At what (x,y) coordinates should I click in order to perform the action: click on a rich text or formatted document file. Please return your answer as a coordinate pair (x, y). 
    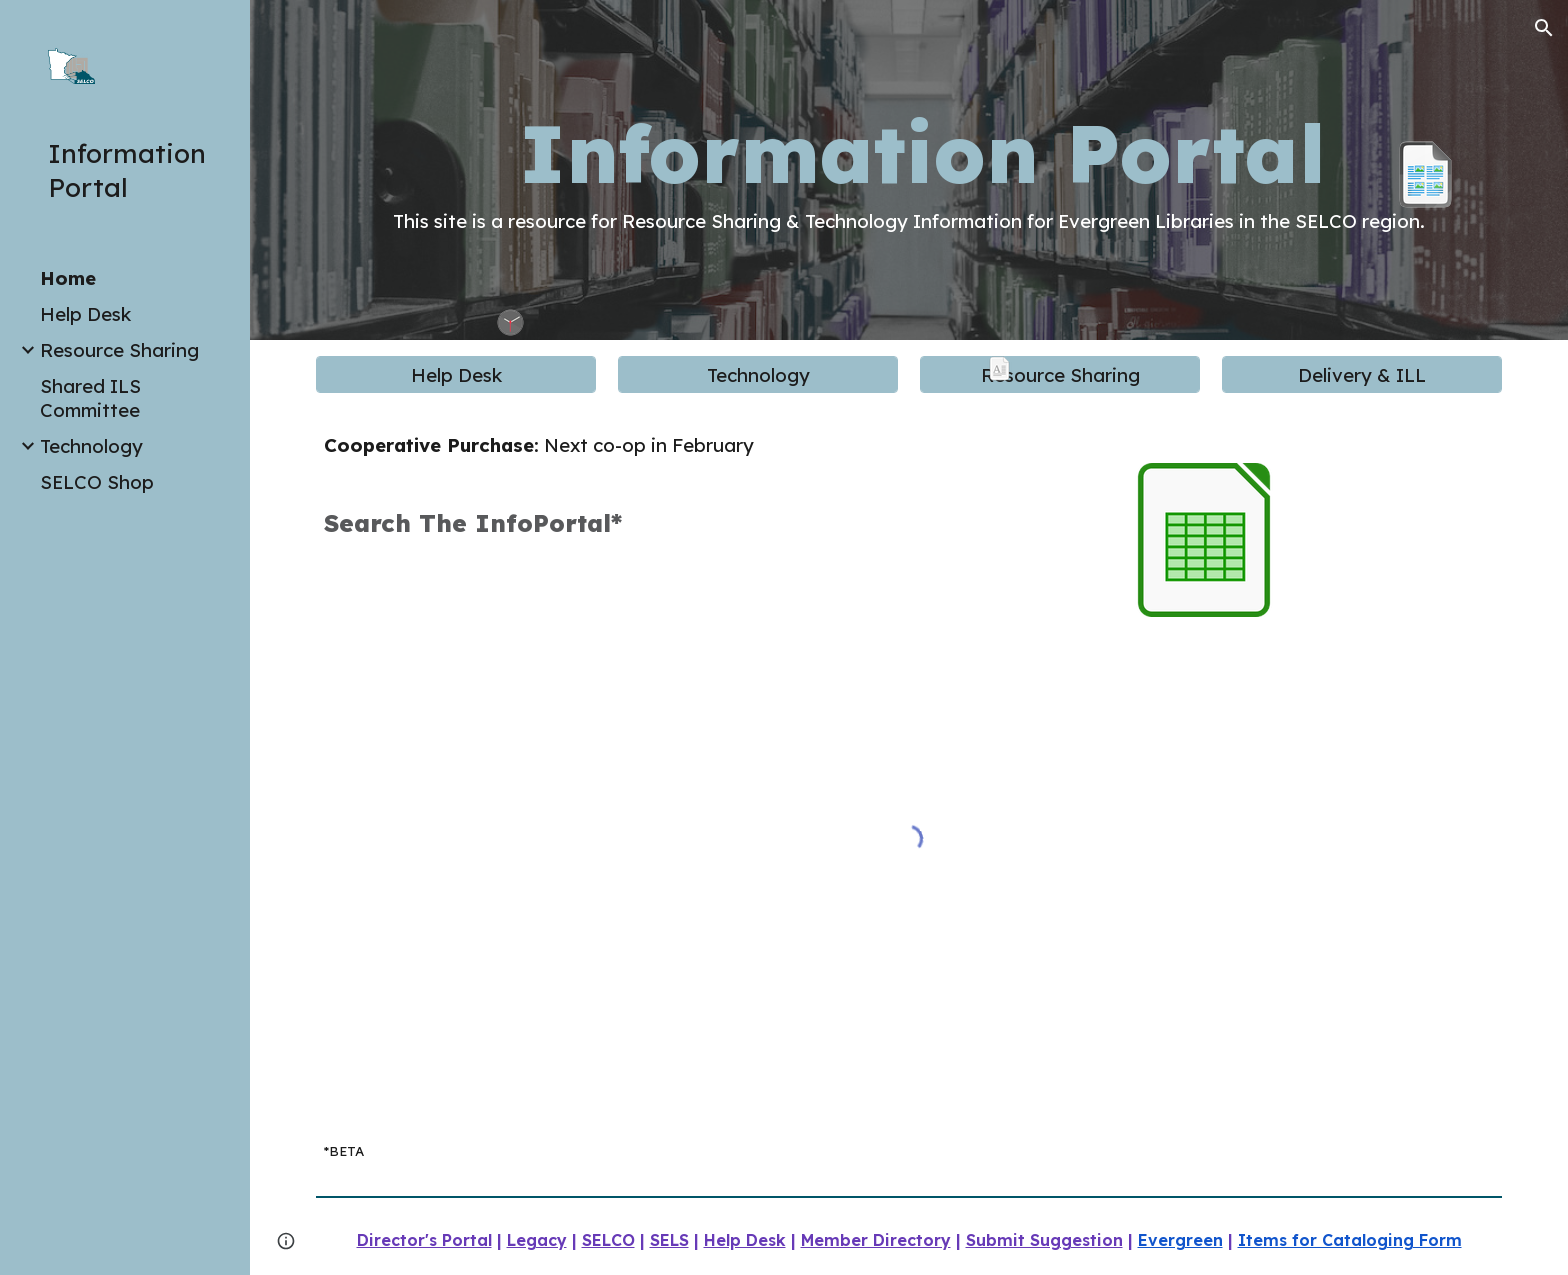
    Looking at the image, I should click on (999, 368).